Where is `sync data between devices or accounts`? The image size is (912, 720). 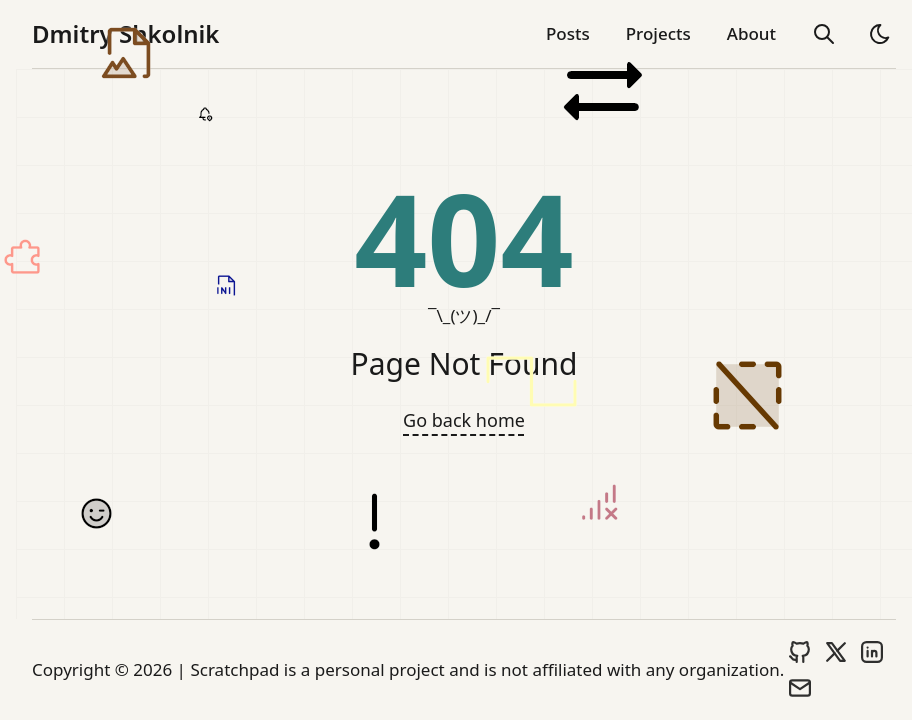
sync data between devices or accounts is located at coordinates (603, 91).